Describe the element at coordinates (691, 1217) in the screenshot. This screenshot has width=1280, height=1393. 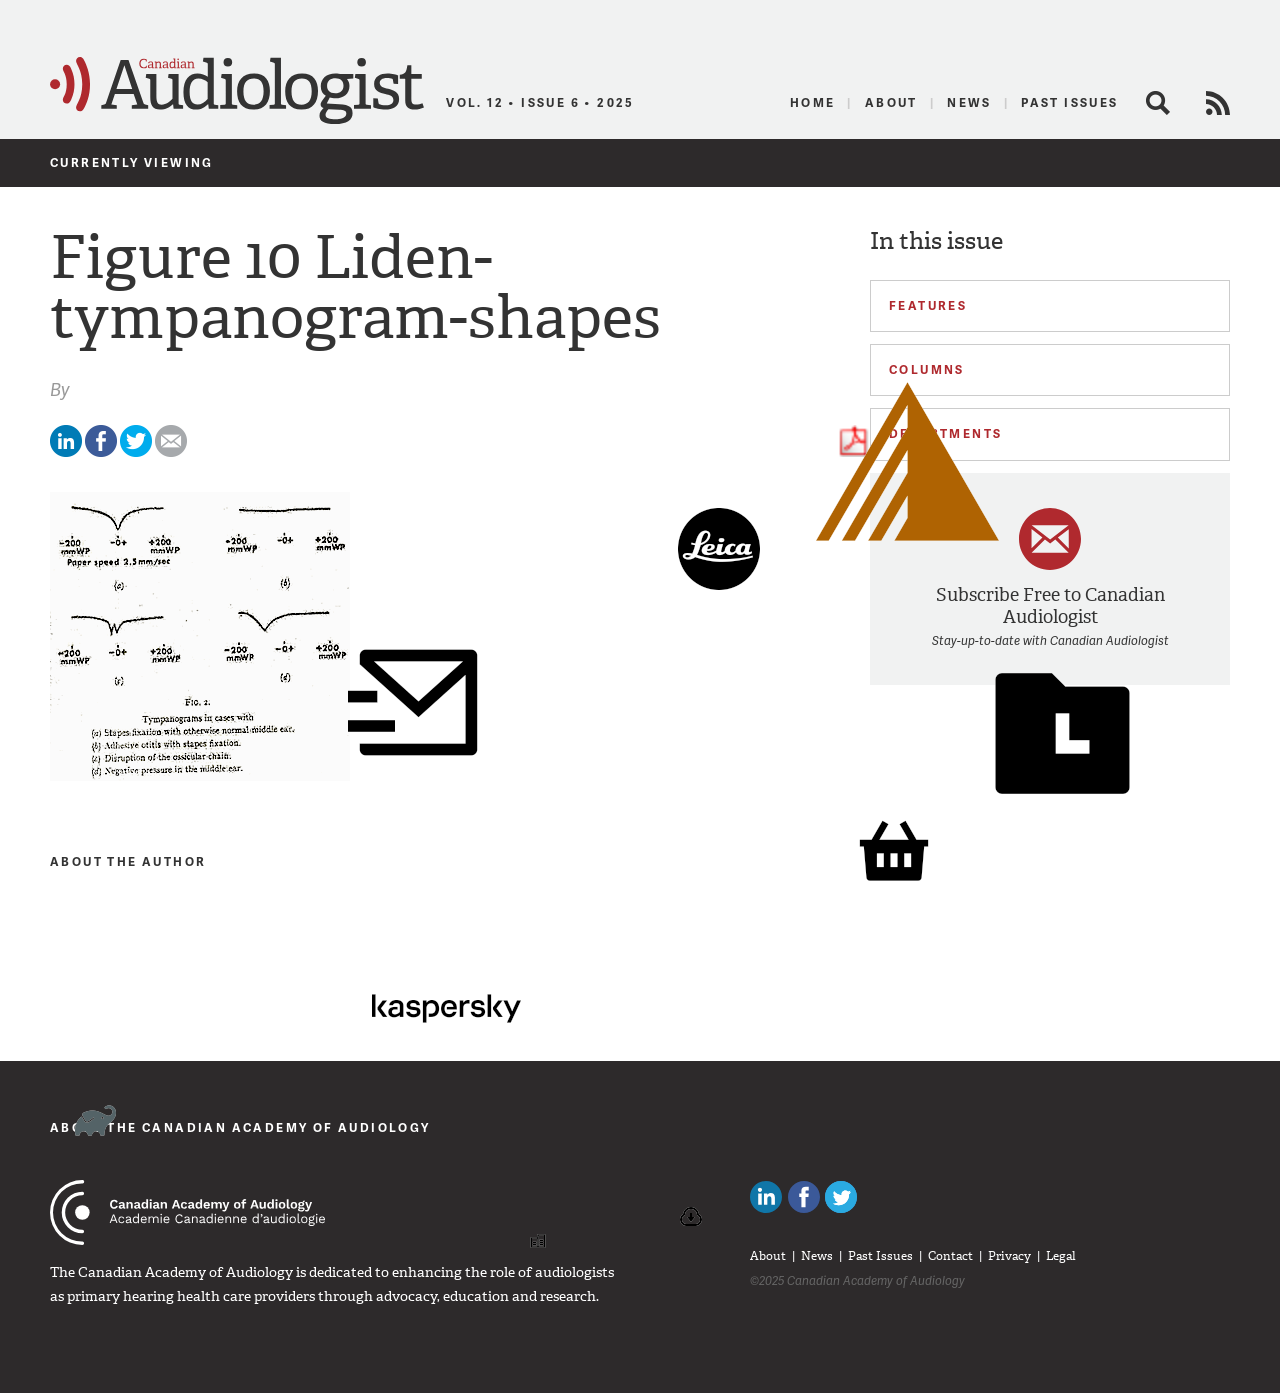
I see `download file from cloud storage` at that location.